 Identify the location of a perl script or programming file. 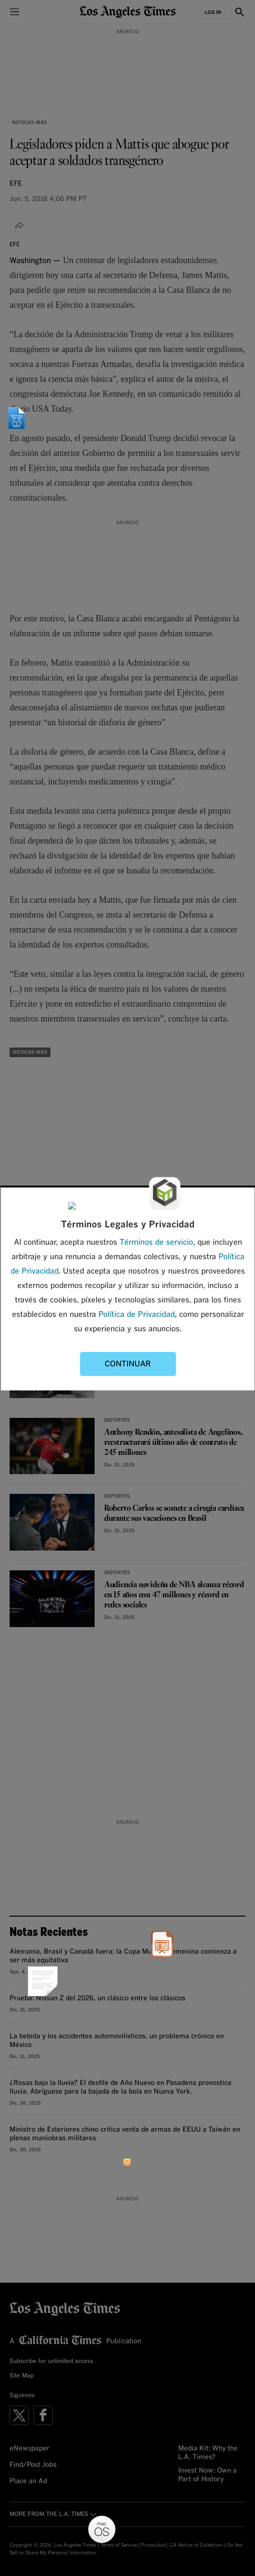
(16, 418).